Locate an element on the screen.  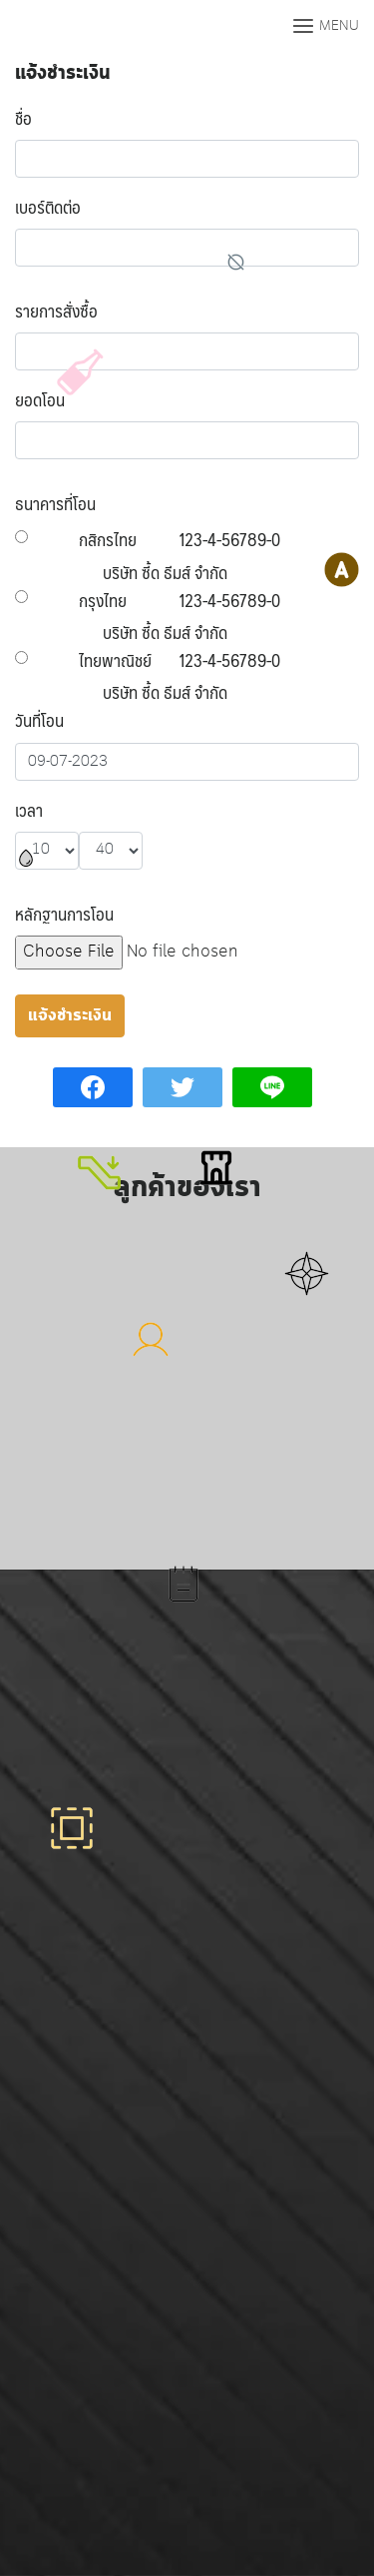
select all items is located at coordinates (72, 1828).